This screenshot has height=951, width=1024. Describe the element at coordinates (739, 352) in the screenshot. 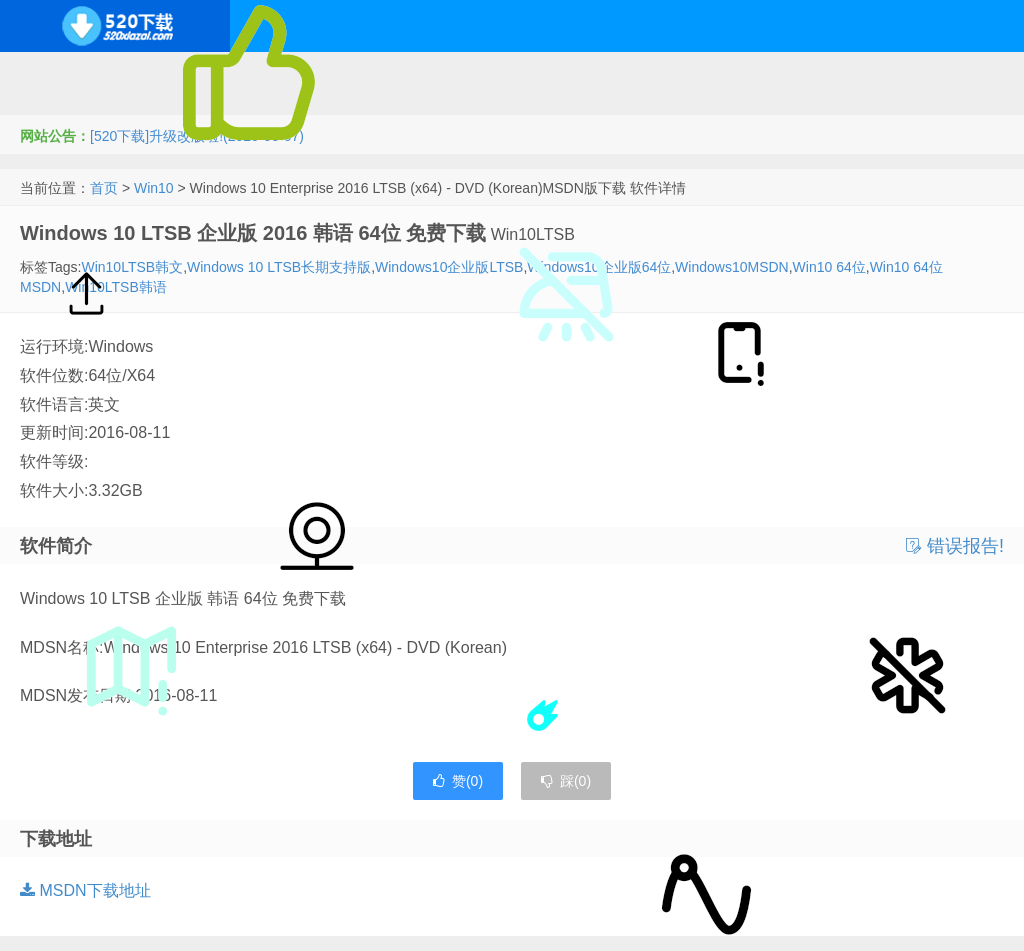

I see `mobile device error or warning` at that location.